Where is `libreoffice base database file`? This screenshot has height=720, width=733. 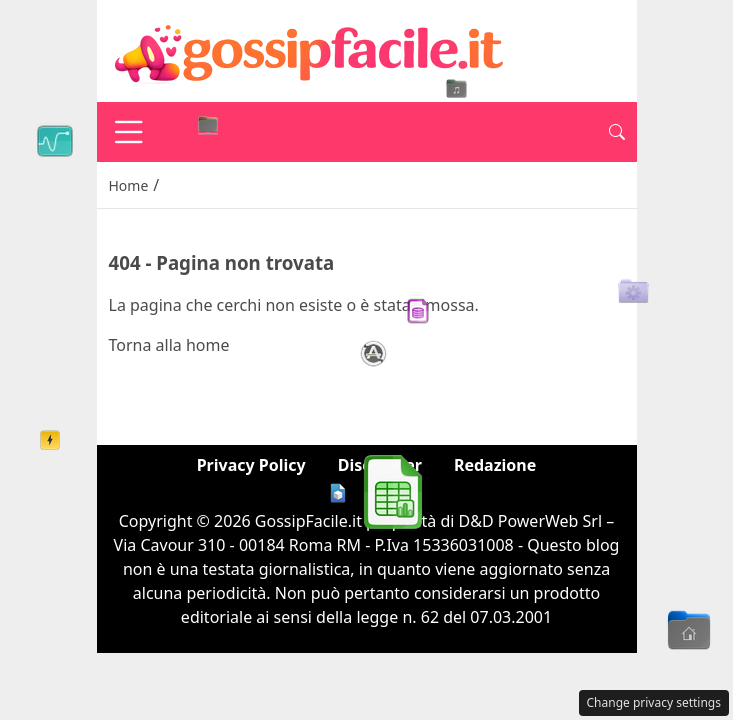
libreoffice base database file is located at coordinates (418, 311).